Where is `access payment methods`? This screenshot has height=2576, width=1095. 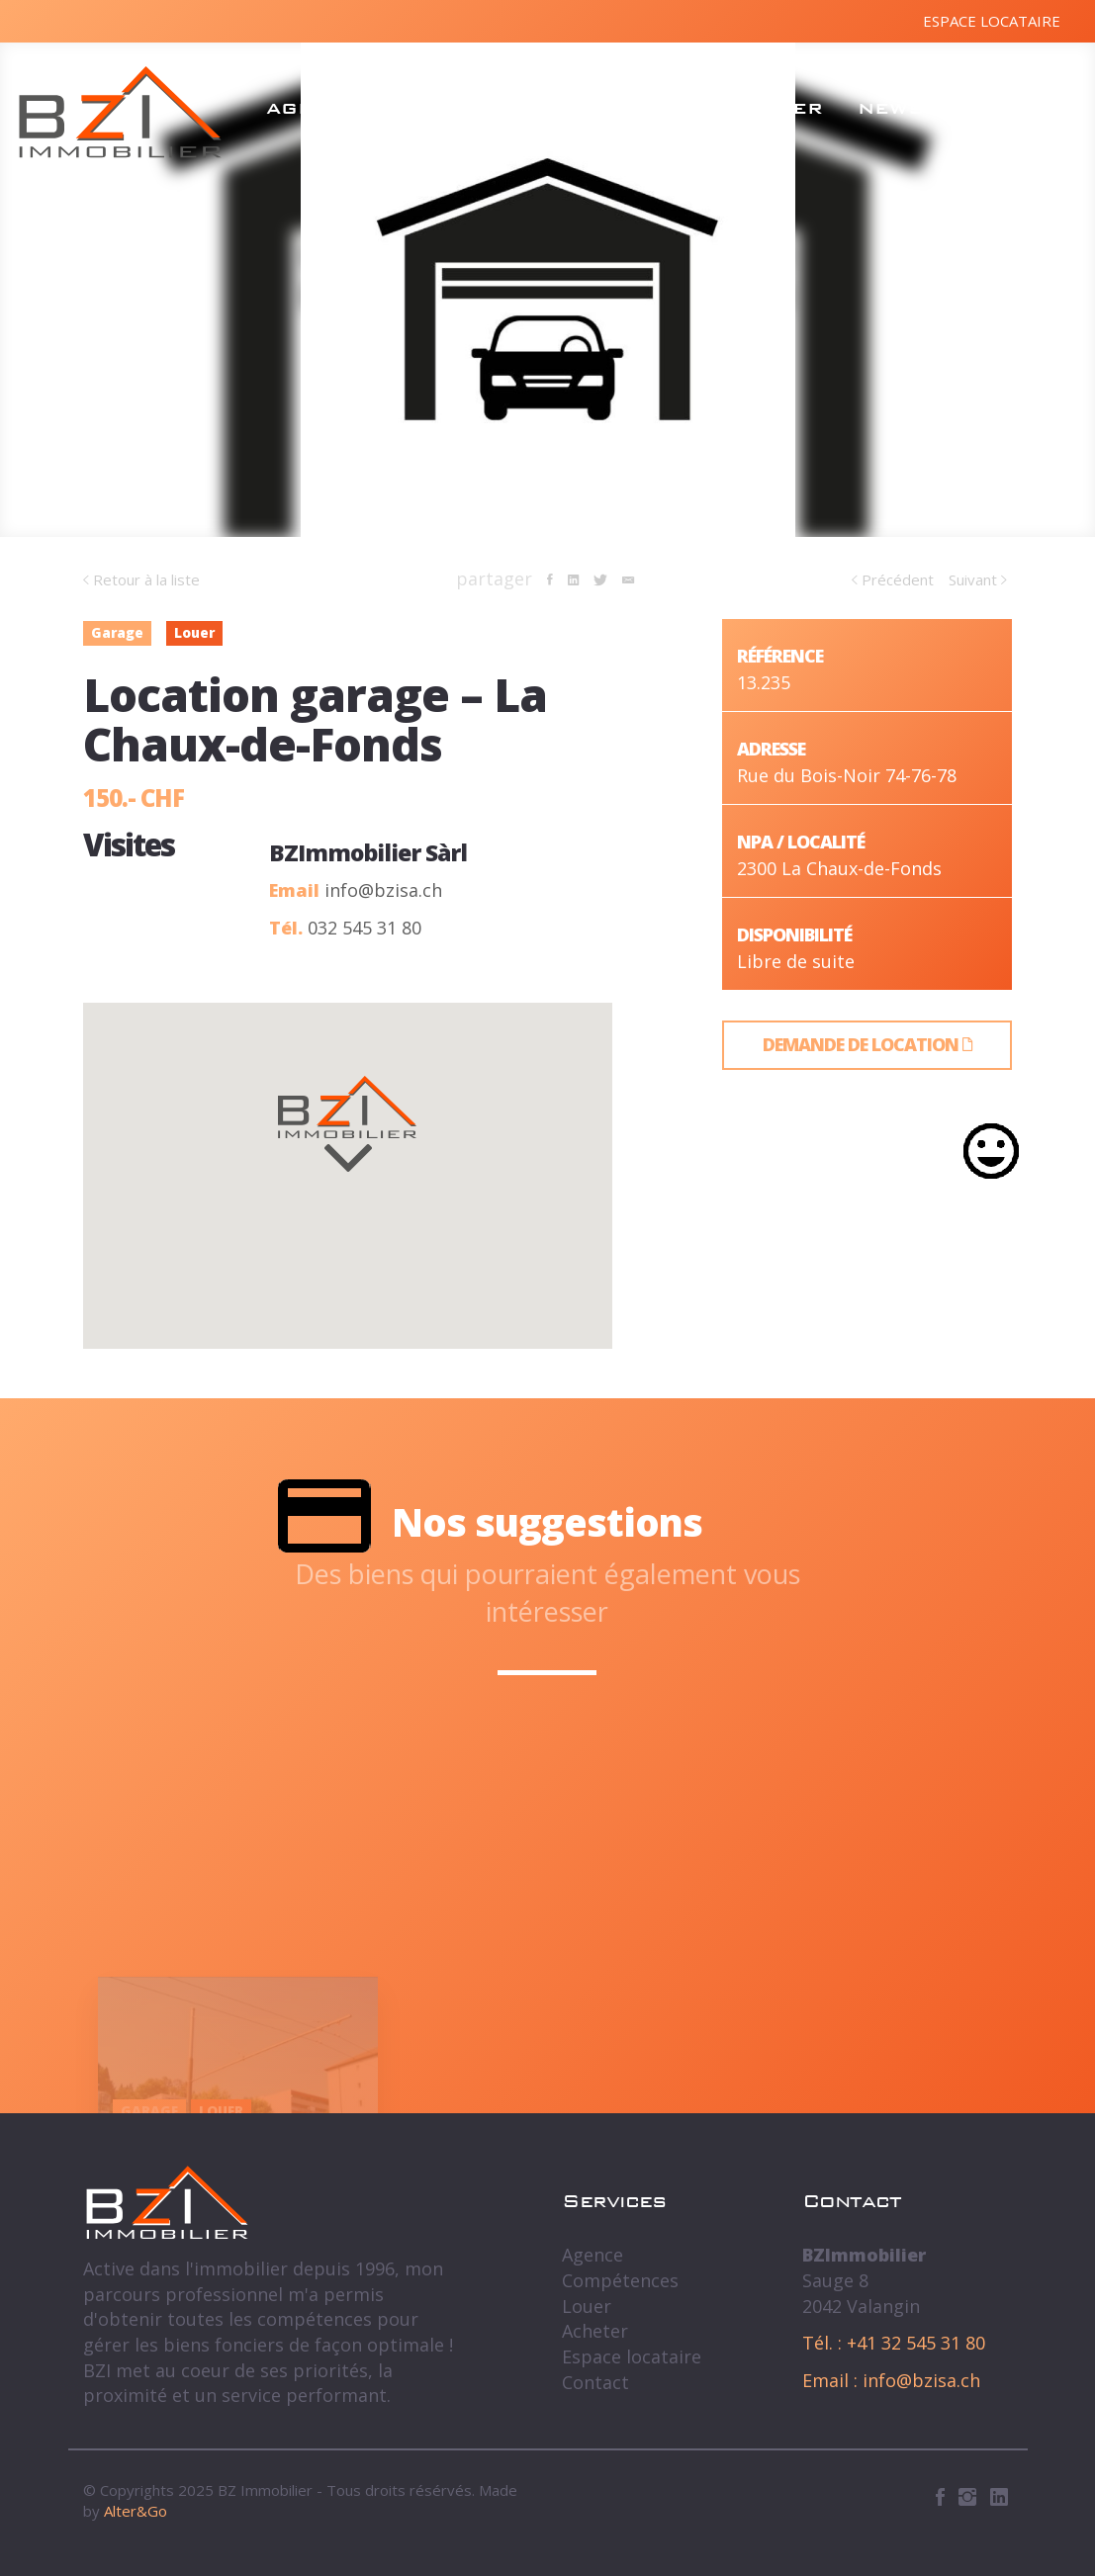
access payment methods is located at coordinates (324, 1516).